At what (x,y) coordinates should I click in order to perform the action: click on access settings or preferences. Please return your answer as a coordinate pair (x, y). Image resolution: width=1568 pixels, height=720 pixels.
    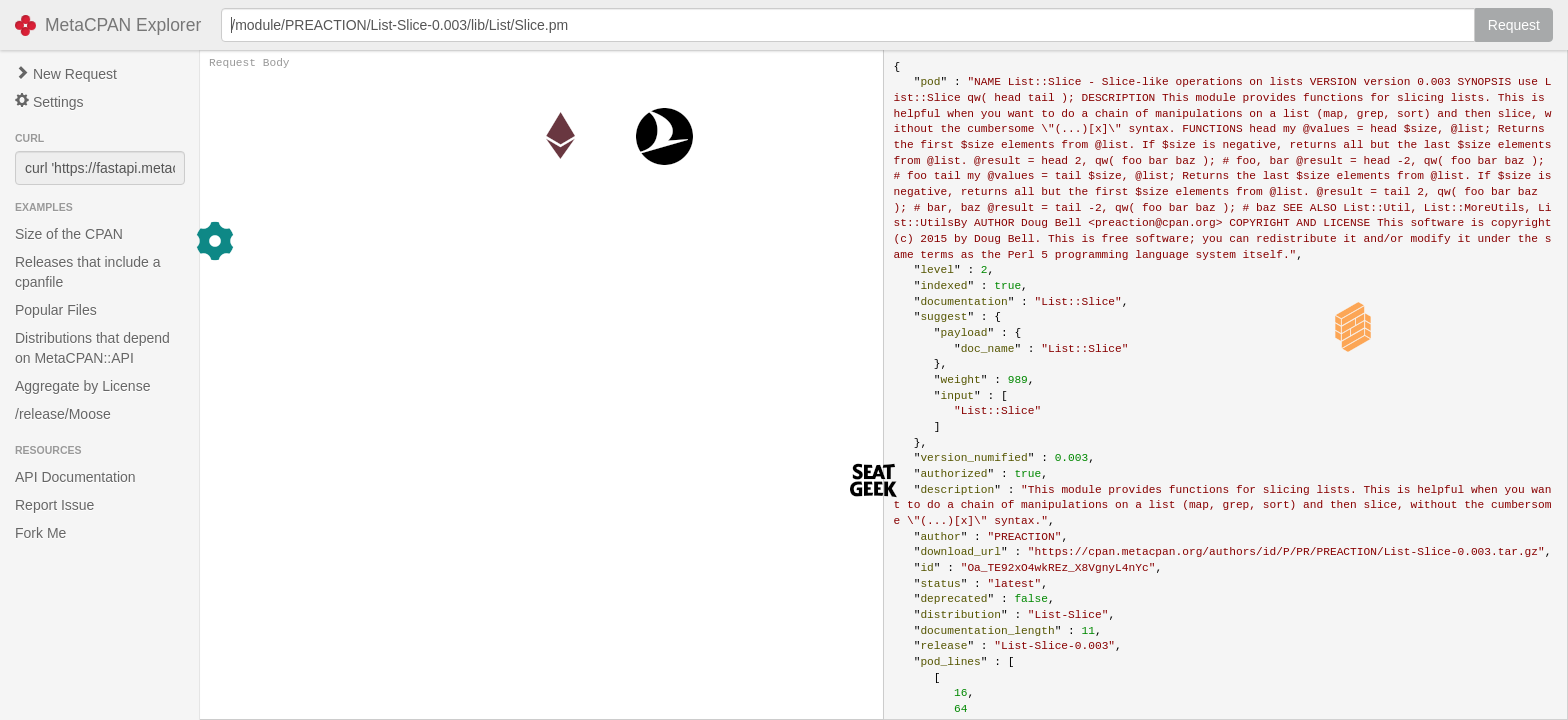
    Looking at the image, I should click on (215, 241).